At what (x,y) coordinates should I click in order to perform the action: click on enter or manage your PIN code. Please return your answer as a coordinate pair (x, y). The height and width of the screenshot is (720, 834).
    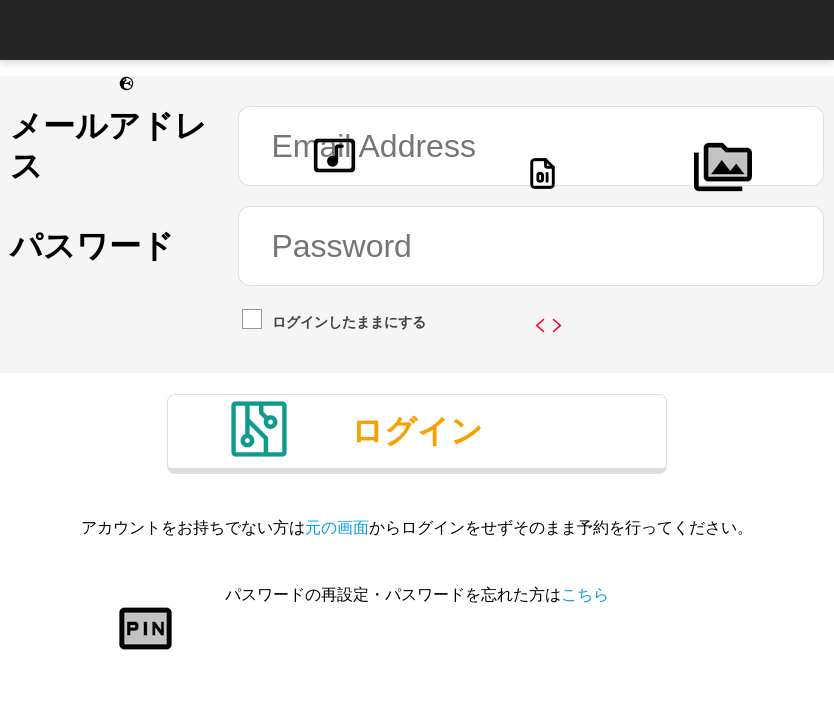
    Looking at the image, I should click on (145, 628).